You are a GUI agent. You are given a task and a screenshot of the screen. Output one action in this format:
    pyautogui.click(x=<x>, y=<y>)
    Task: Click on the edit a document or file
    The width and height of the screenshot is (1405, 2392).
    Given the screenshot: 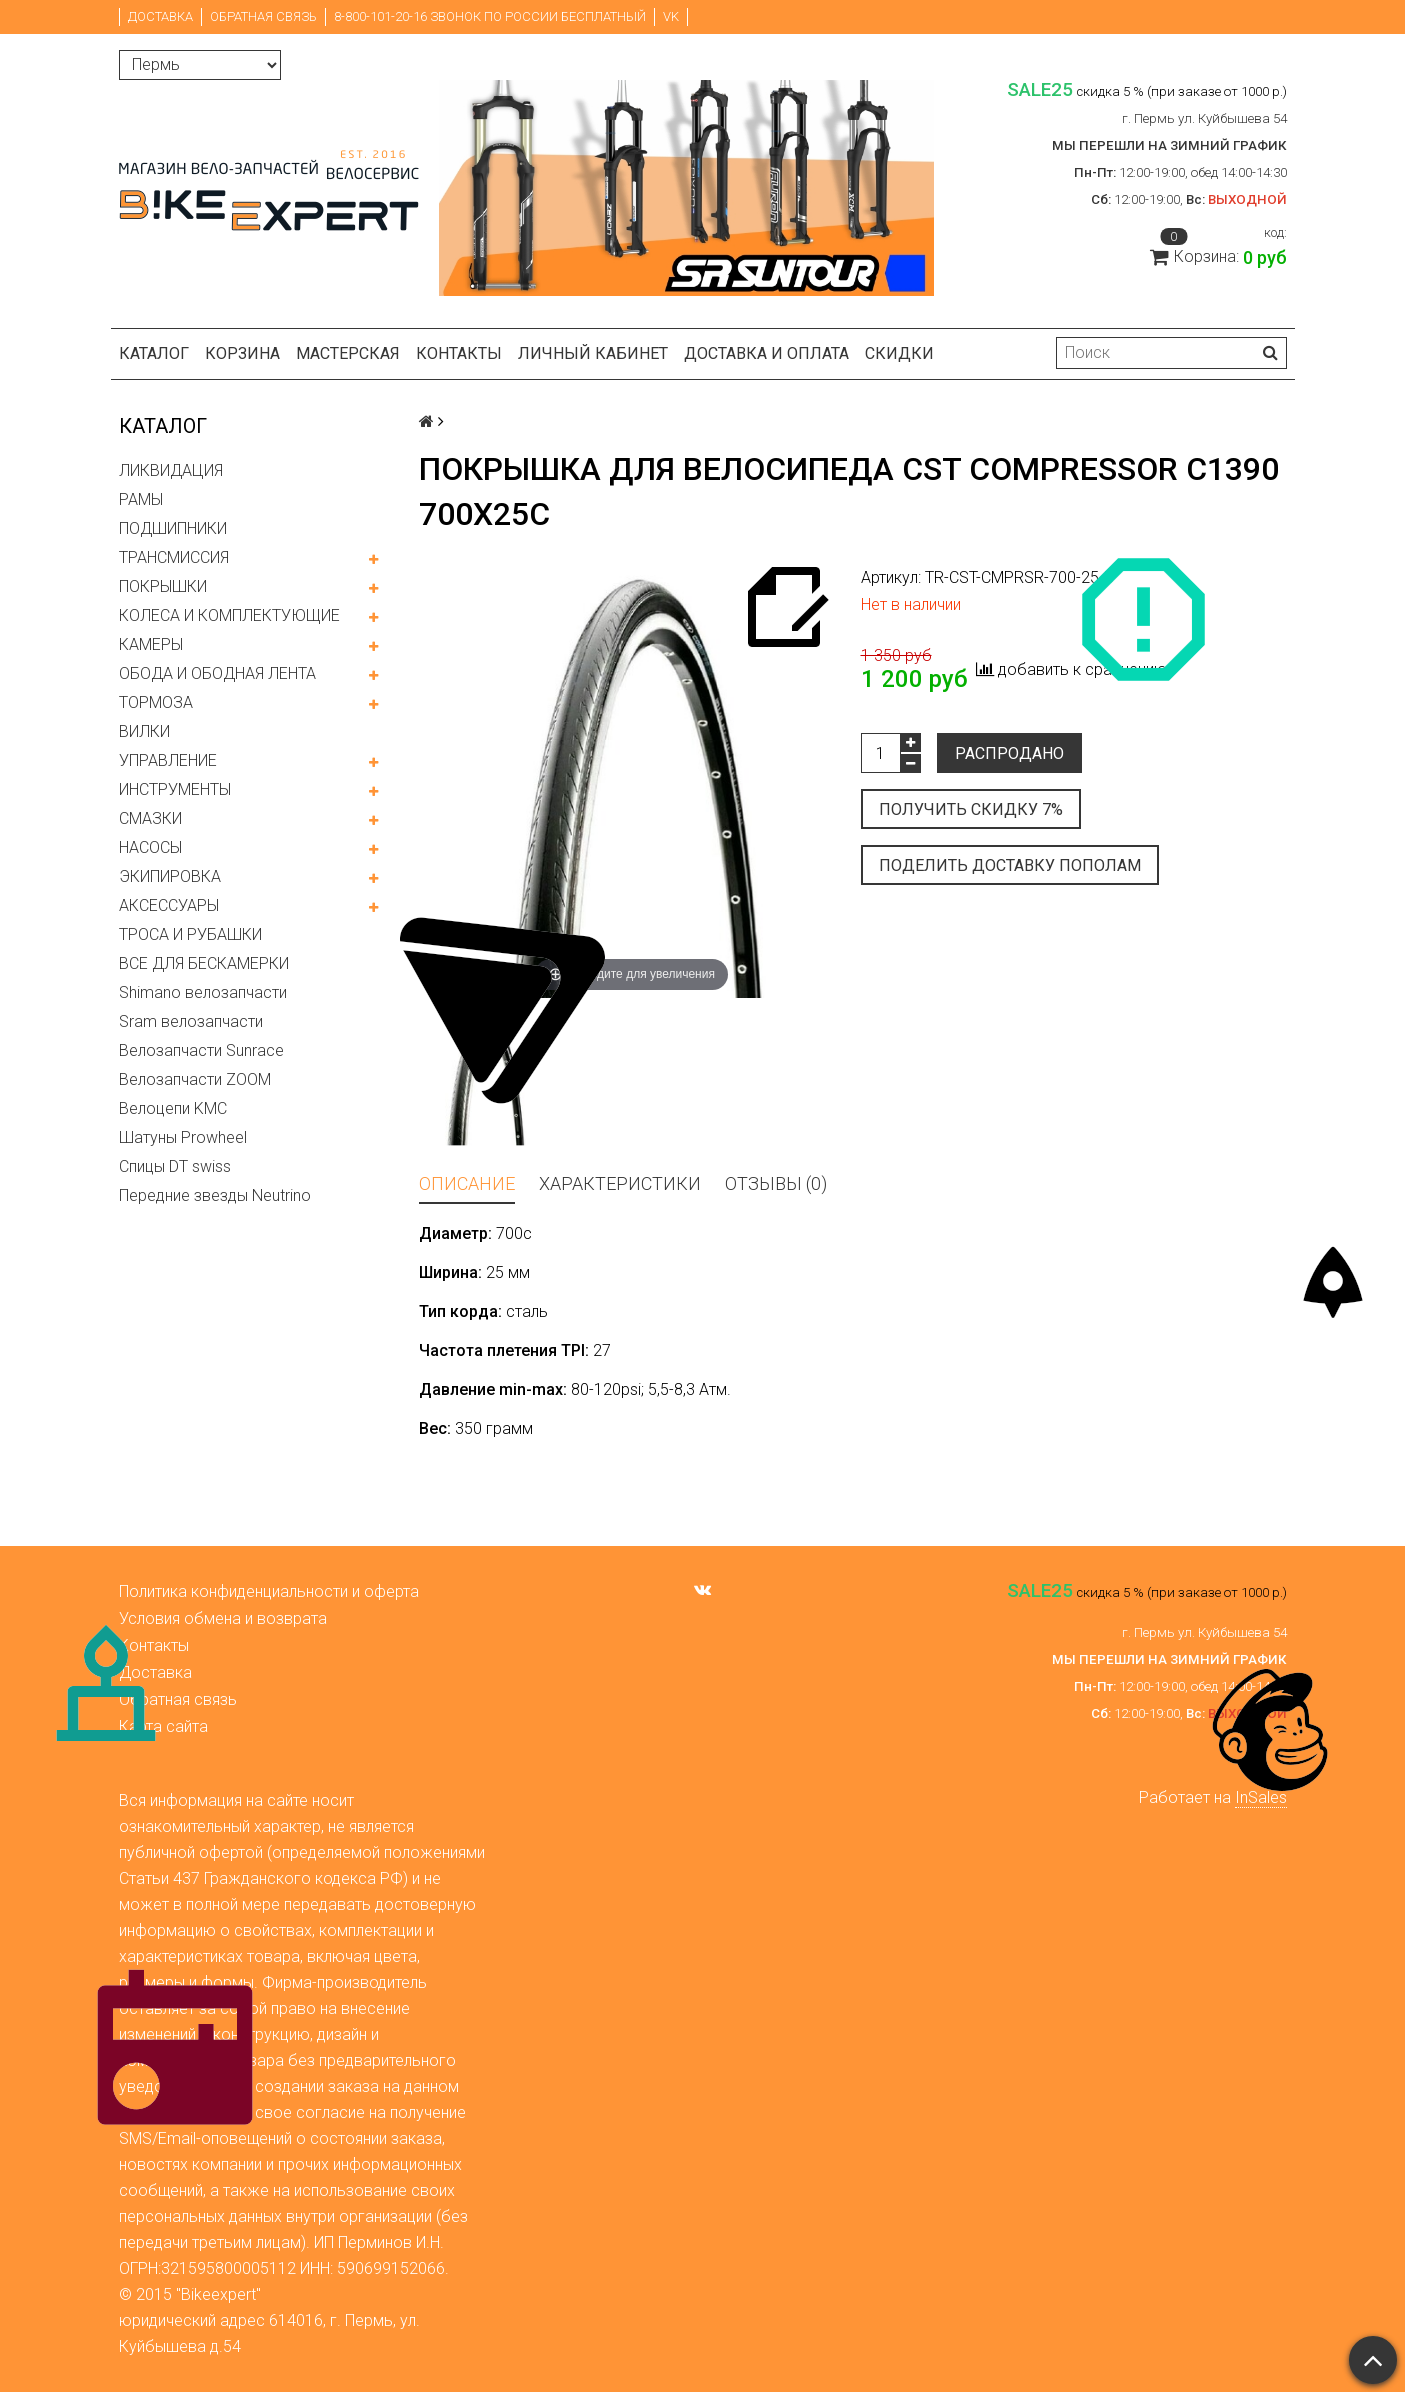 What is the action you would take?
    pyautogui.click(x=784, y=607)
    